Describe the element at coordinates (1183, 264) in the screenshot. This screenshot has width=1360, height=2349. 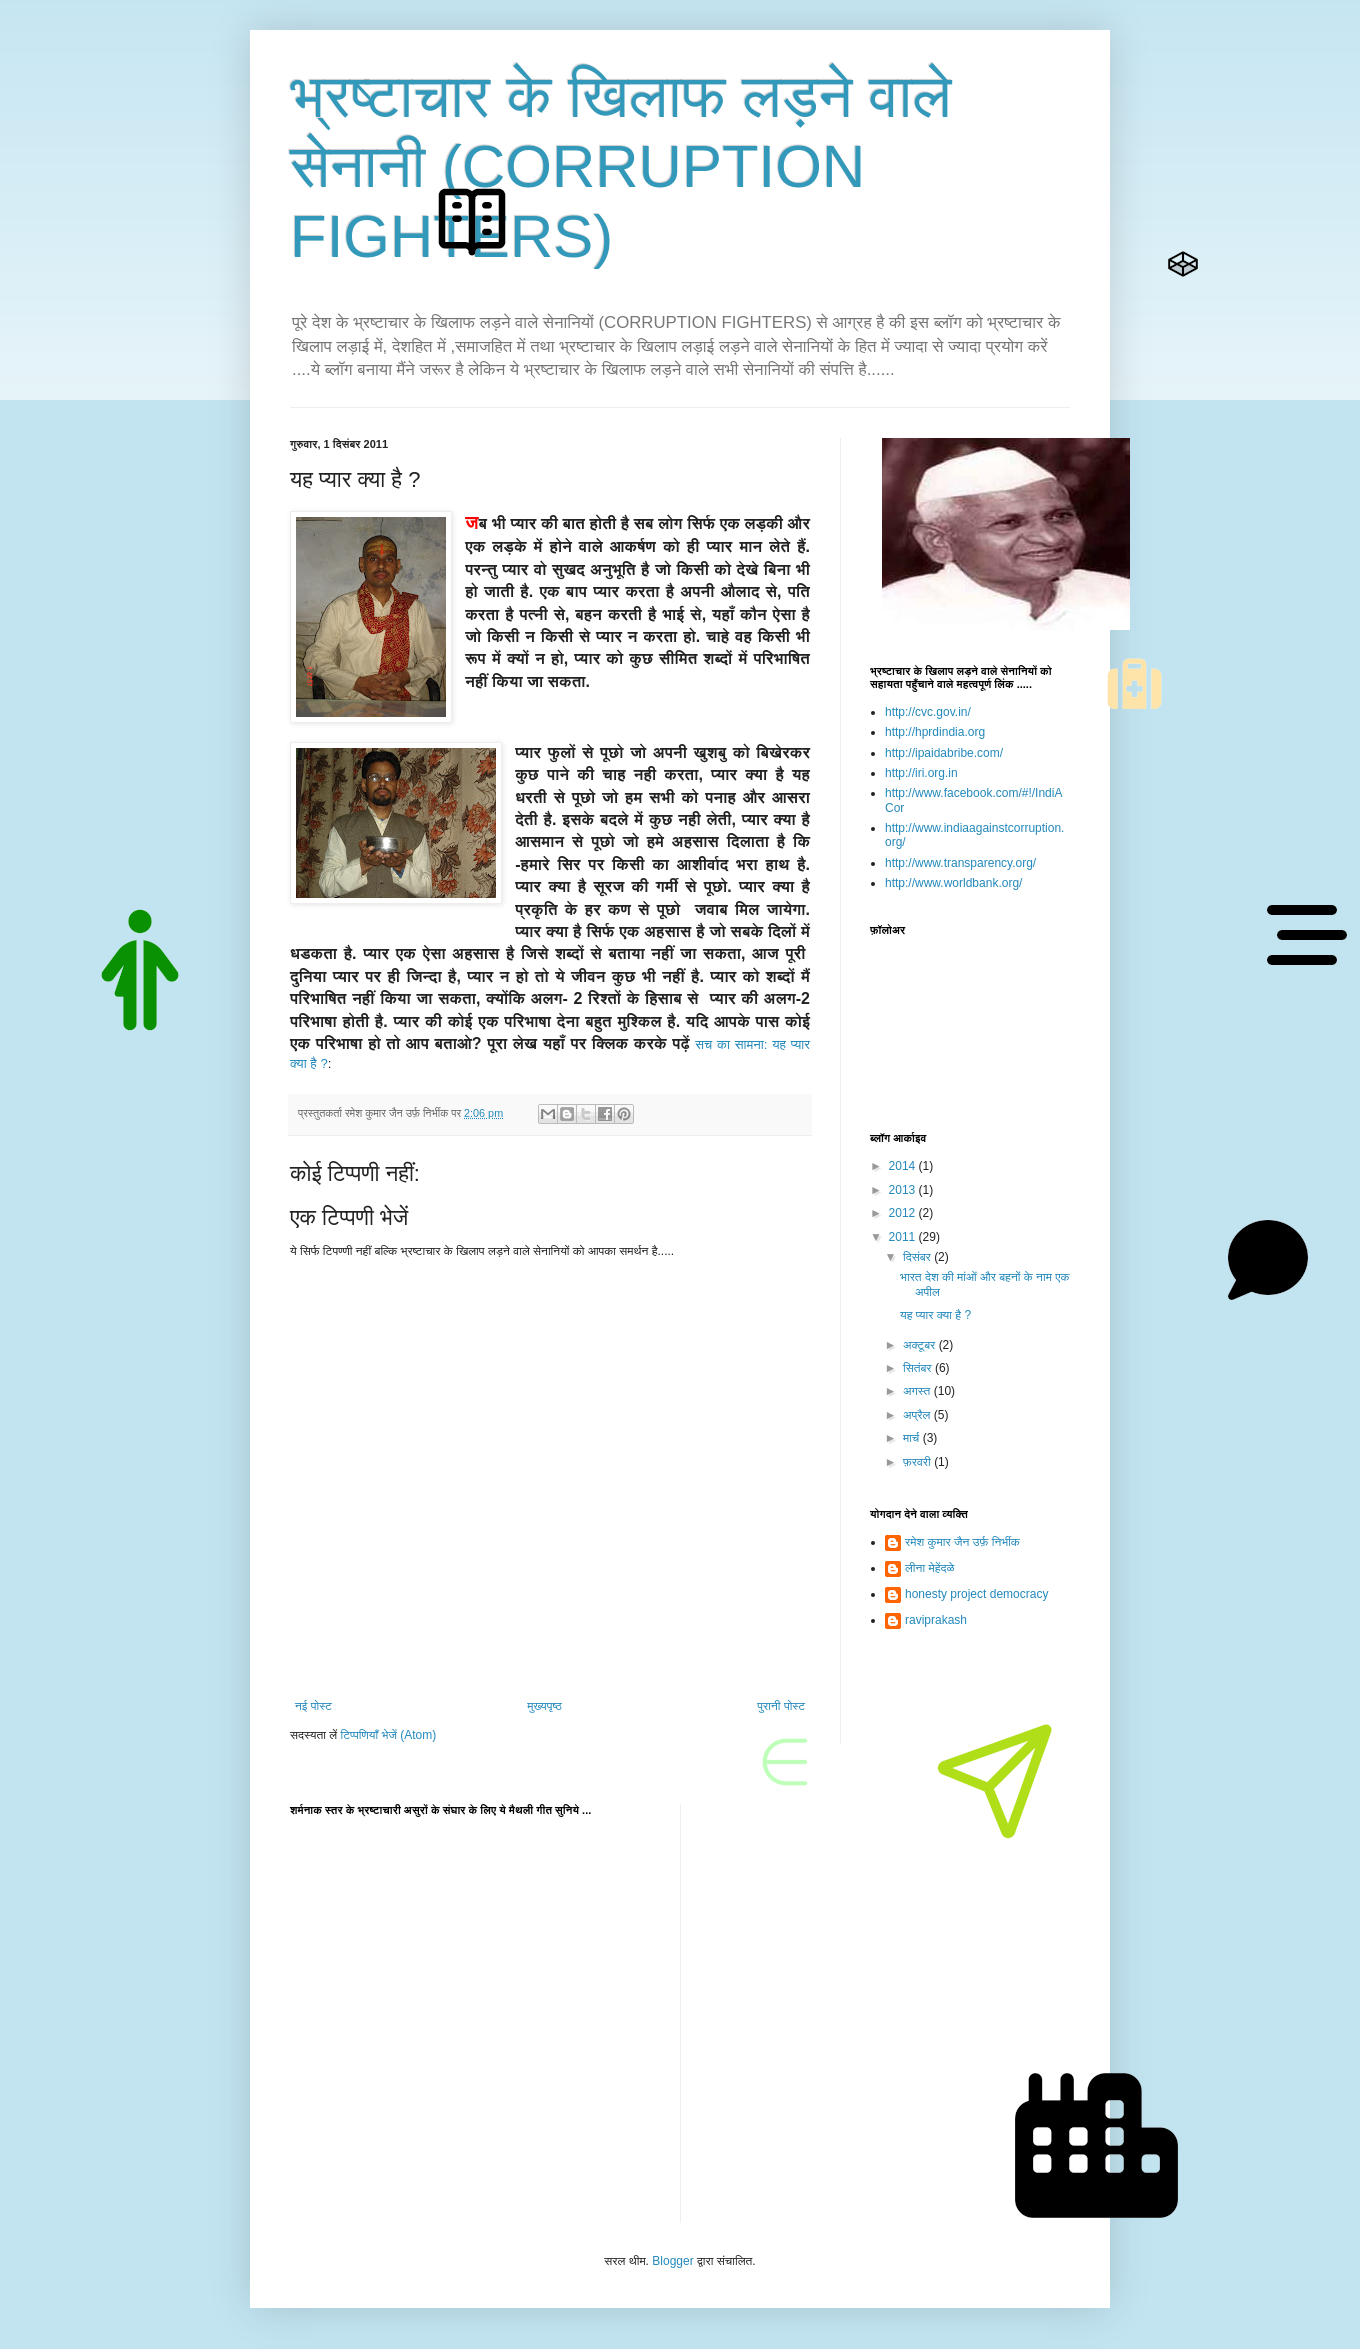
I see `open CodePen profile or projects` at that location.